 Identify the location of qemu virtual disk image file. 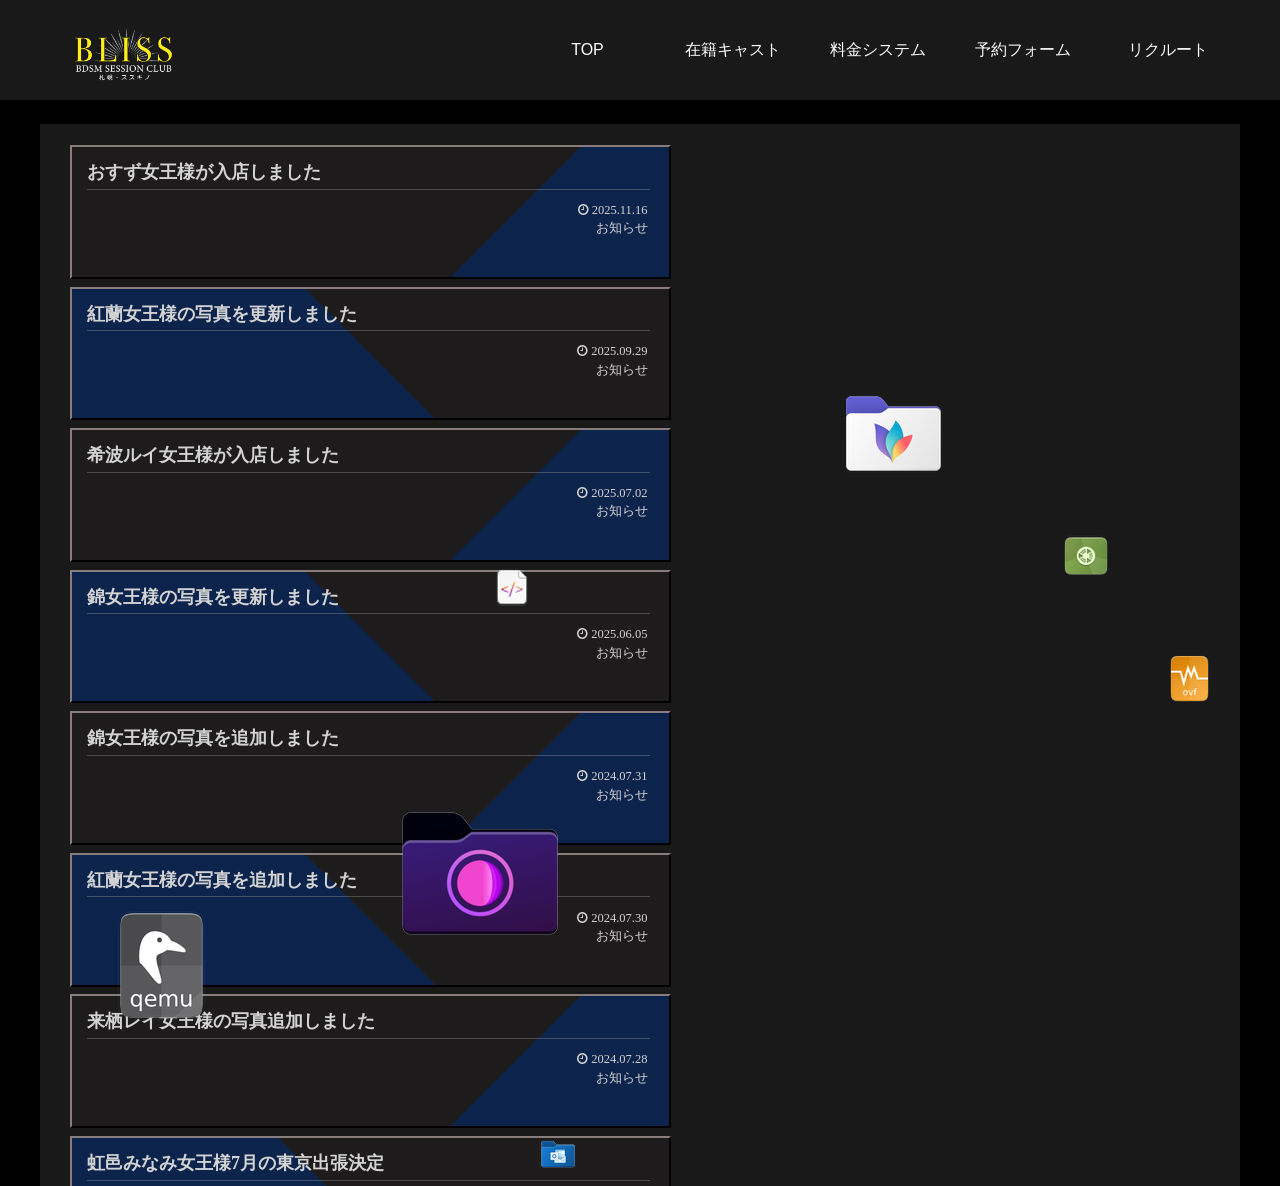
(161, 965).